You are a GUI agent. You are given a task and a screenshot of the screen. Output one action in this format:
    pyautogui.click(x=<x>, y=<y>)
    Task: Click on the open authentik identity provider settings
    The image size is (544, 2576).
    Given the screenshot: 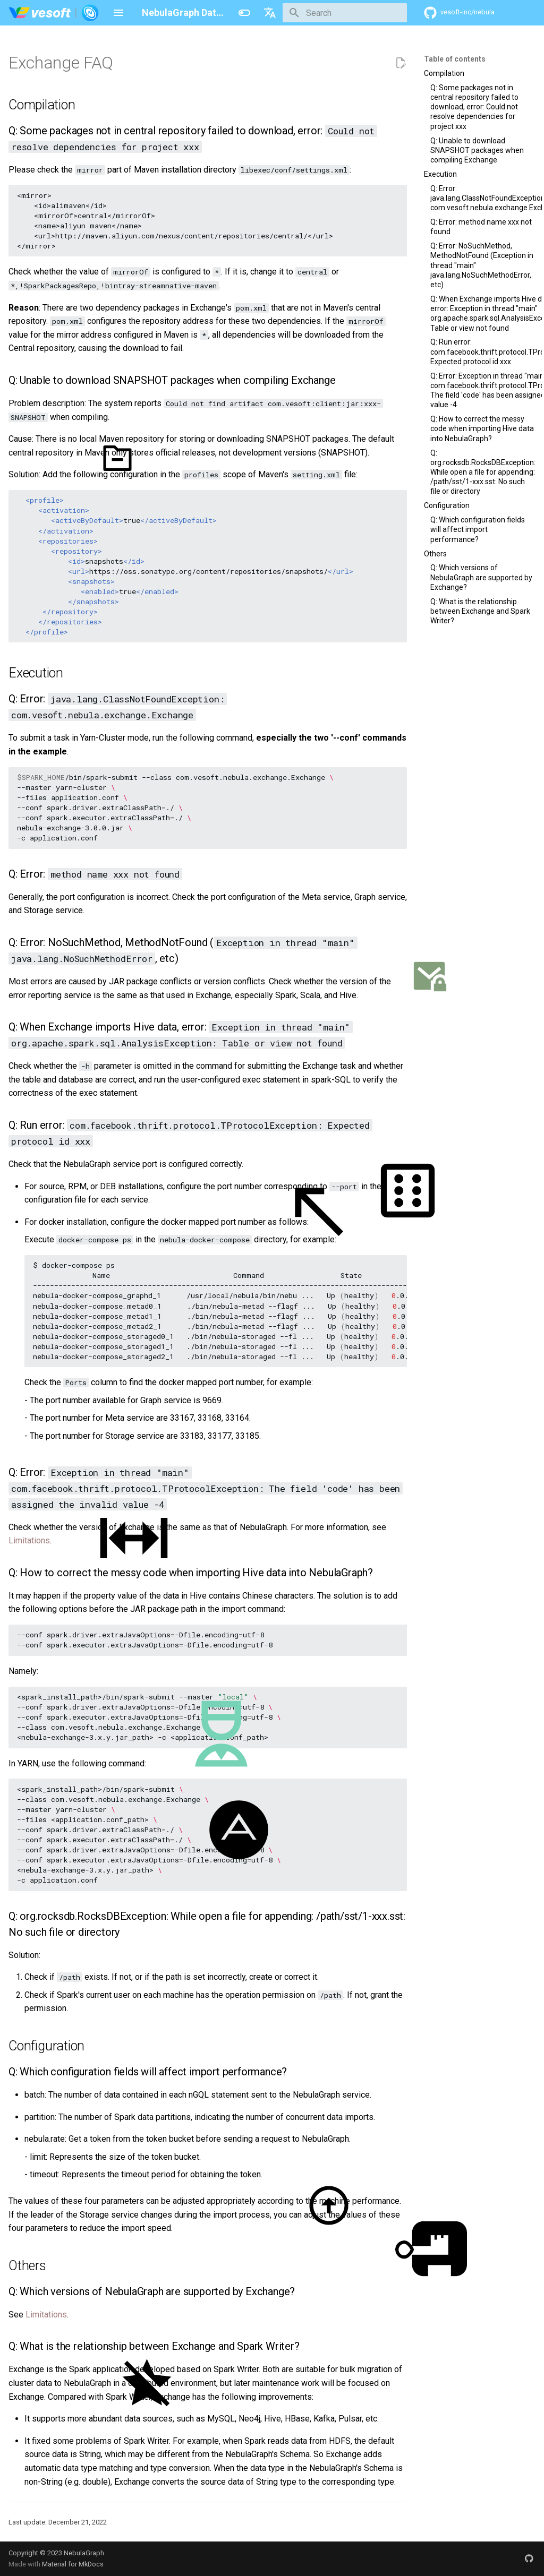 What is the action you would take?
    pyautogui.click(x=431, y=2248)
    